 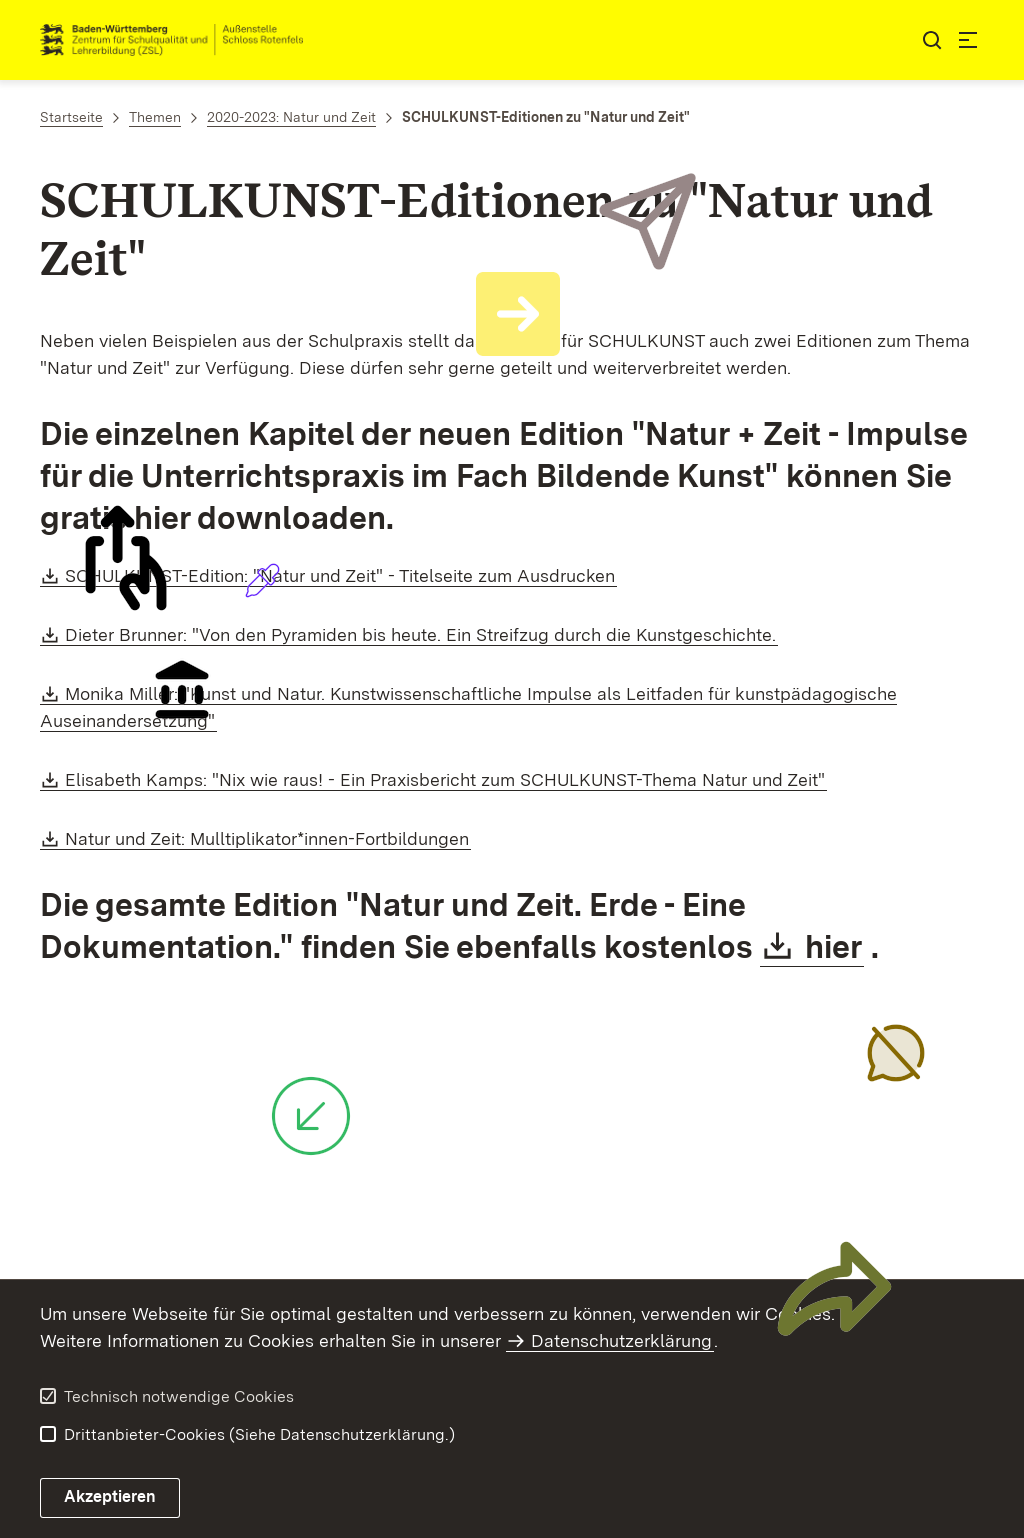 What do you see at coordinates (834, 1294) in the screenshot?
I see `share content with others` at bounding box center [834, 1294].